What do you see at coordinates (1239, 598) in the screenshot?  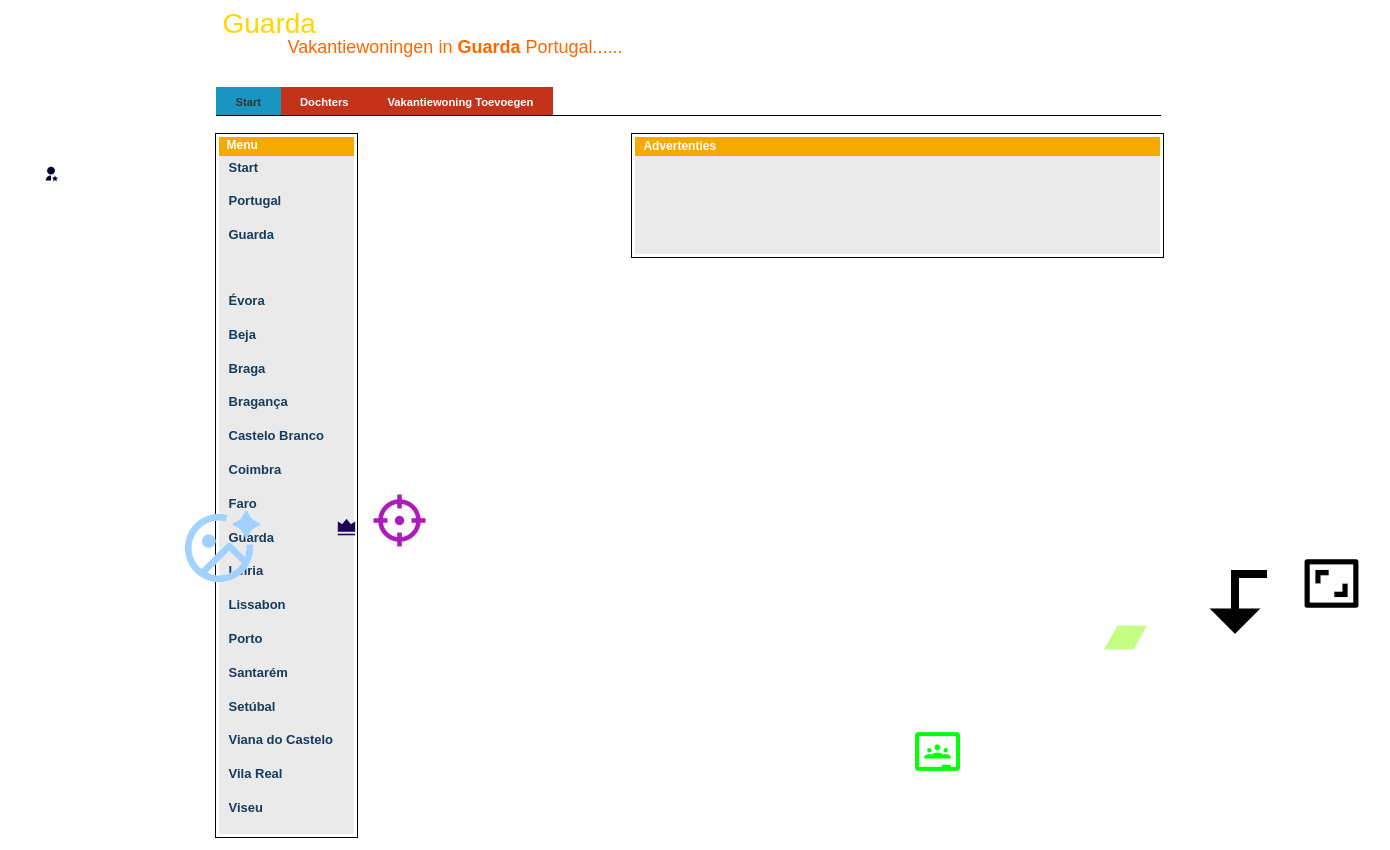 I see `navigate back and down in a menu hierarchy` at bounding box center [1239, 598].